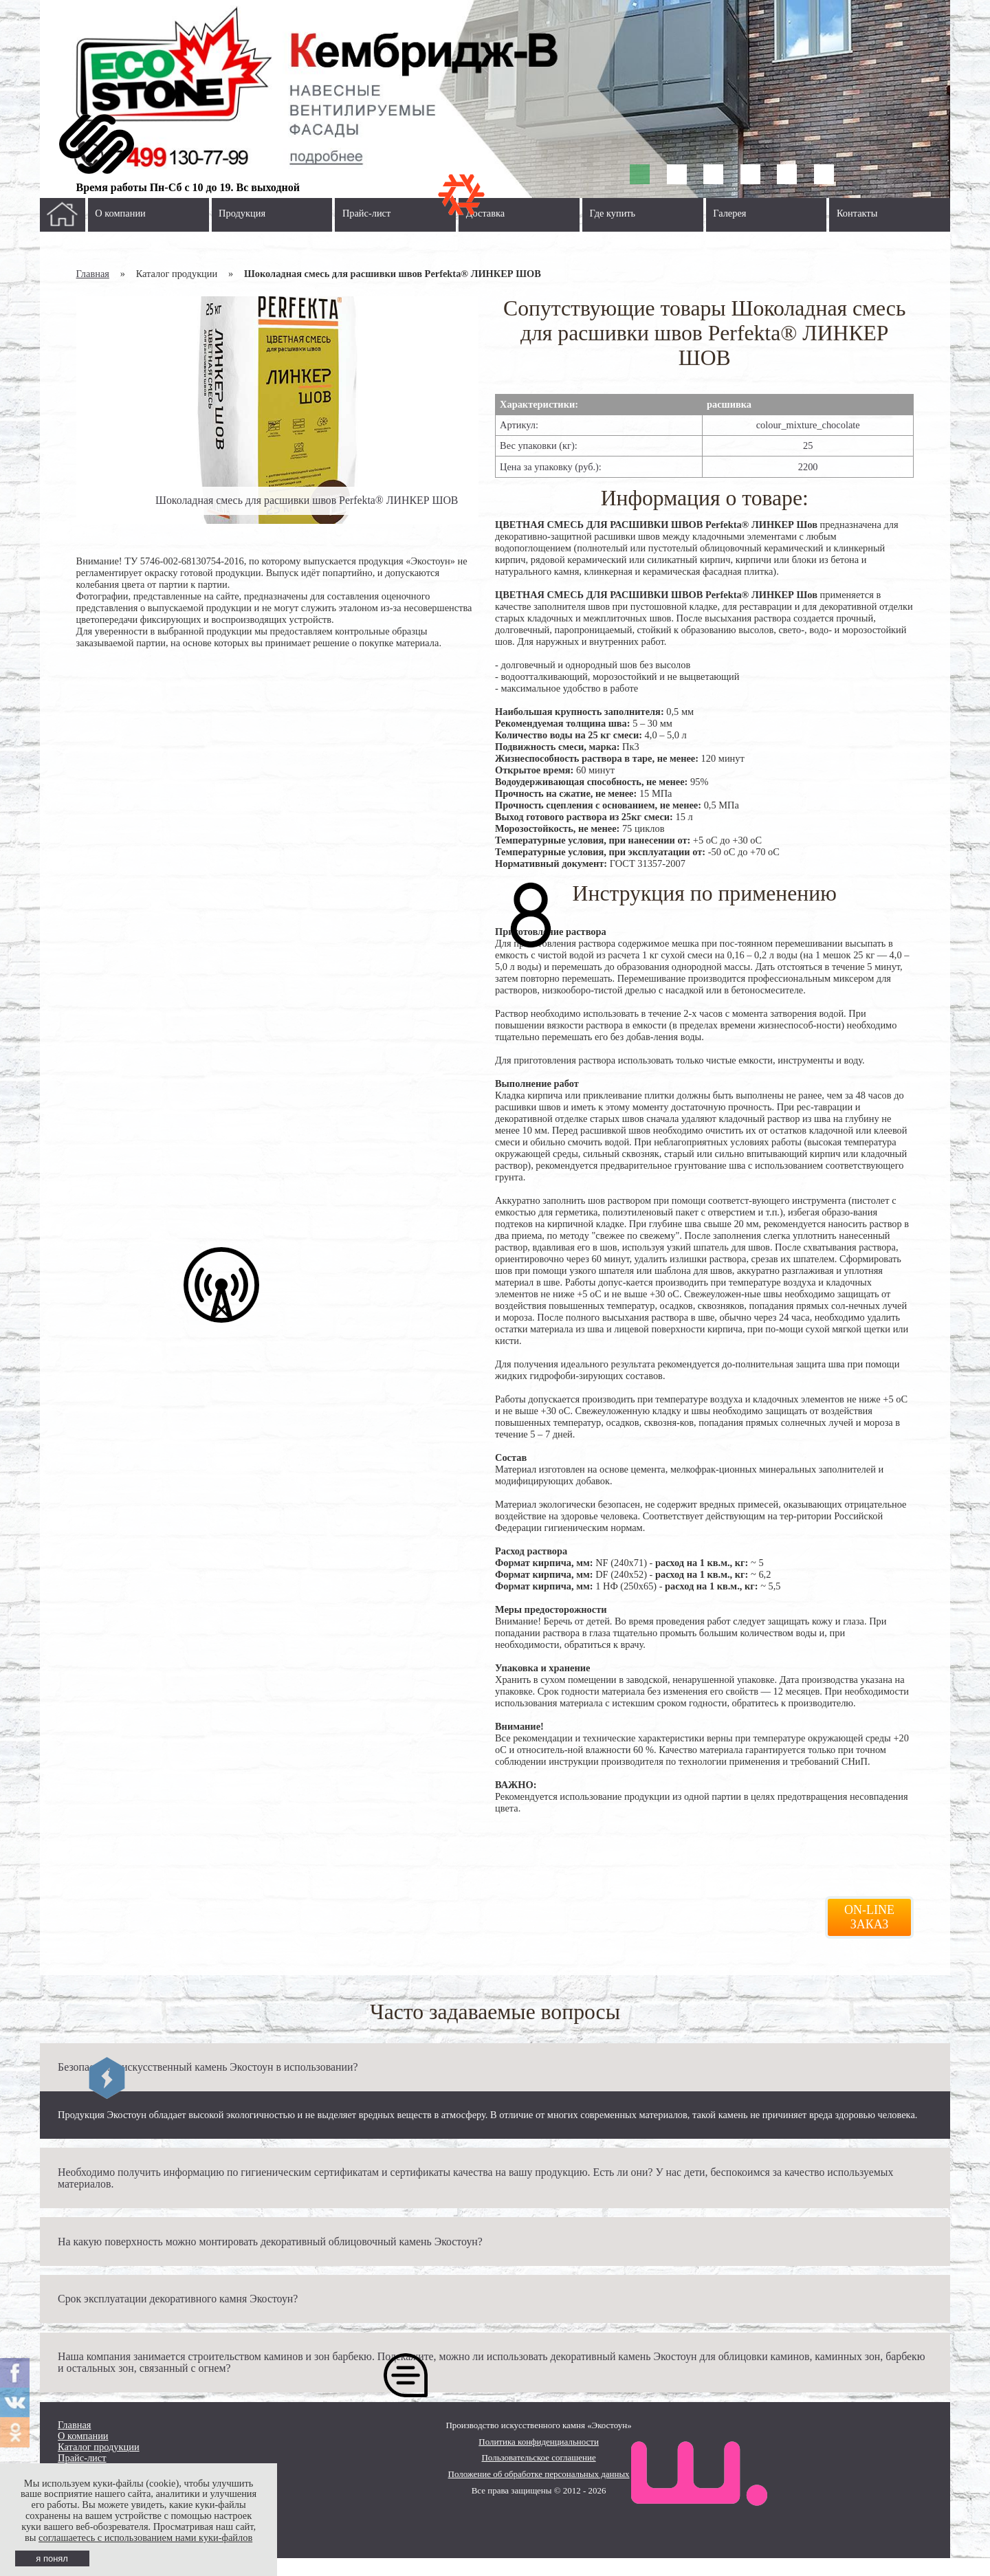  Describe the element at coordinates (221, 1285) in the screenshot. I see `open the Overcast podcast app` at that location.